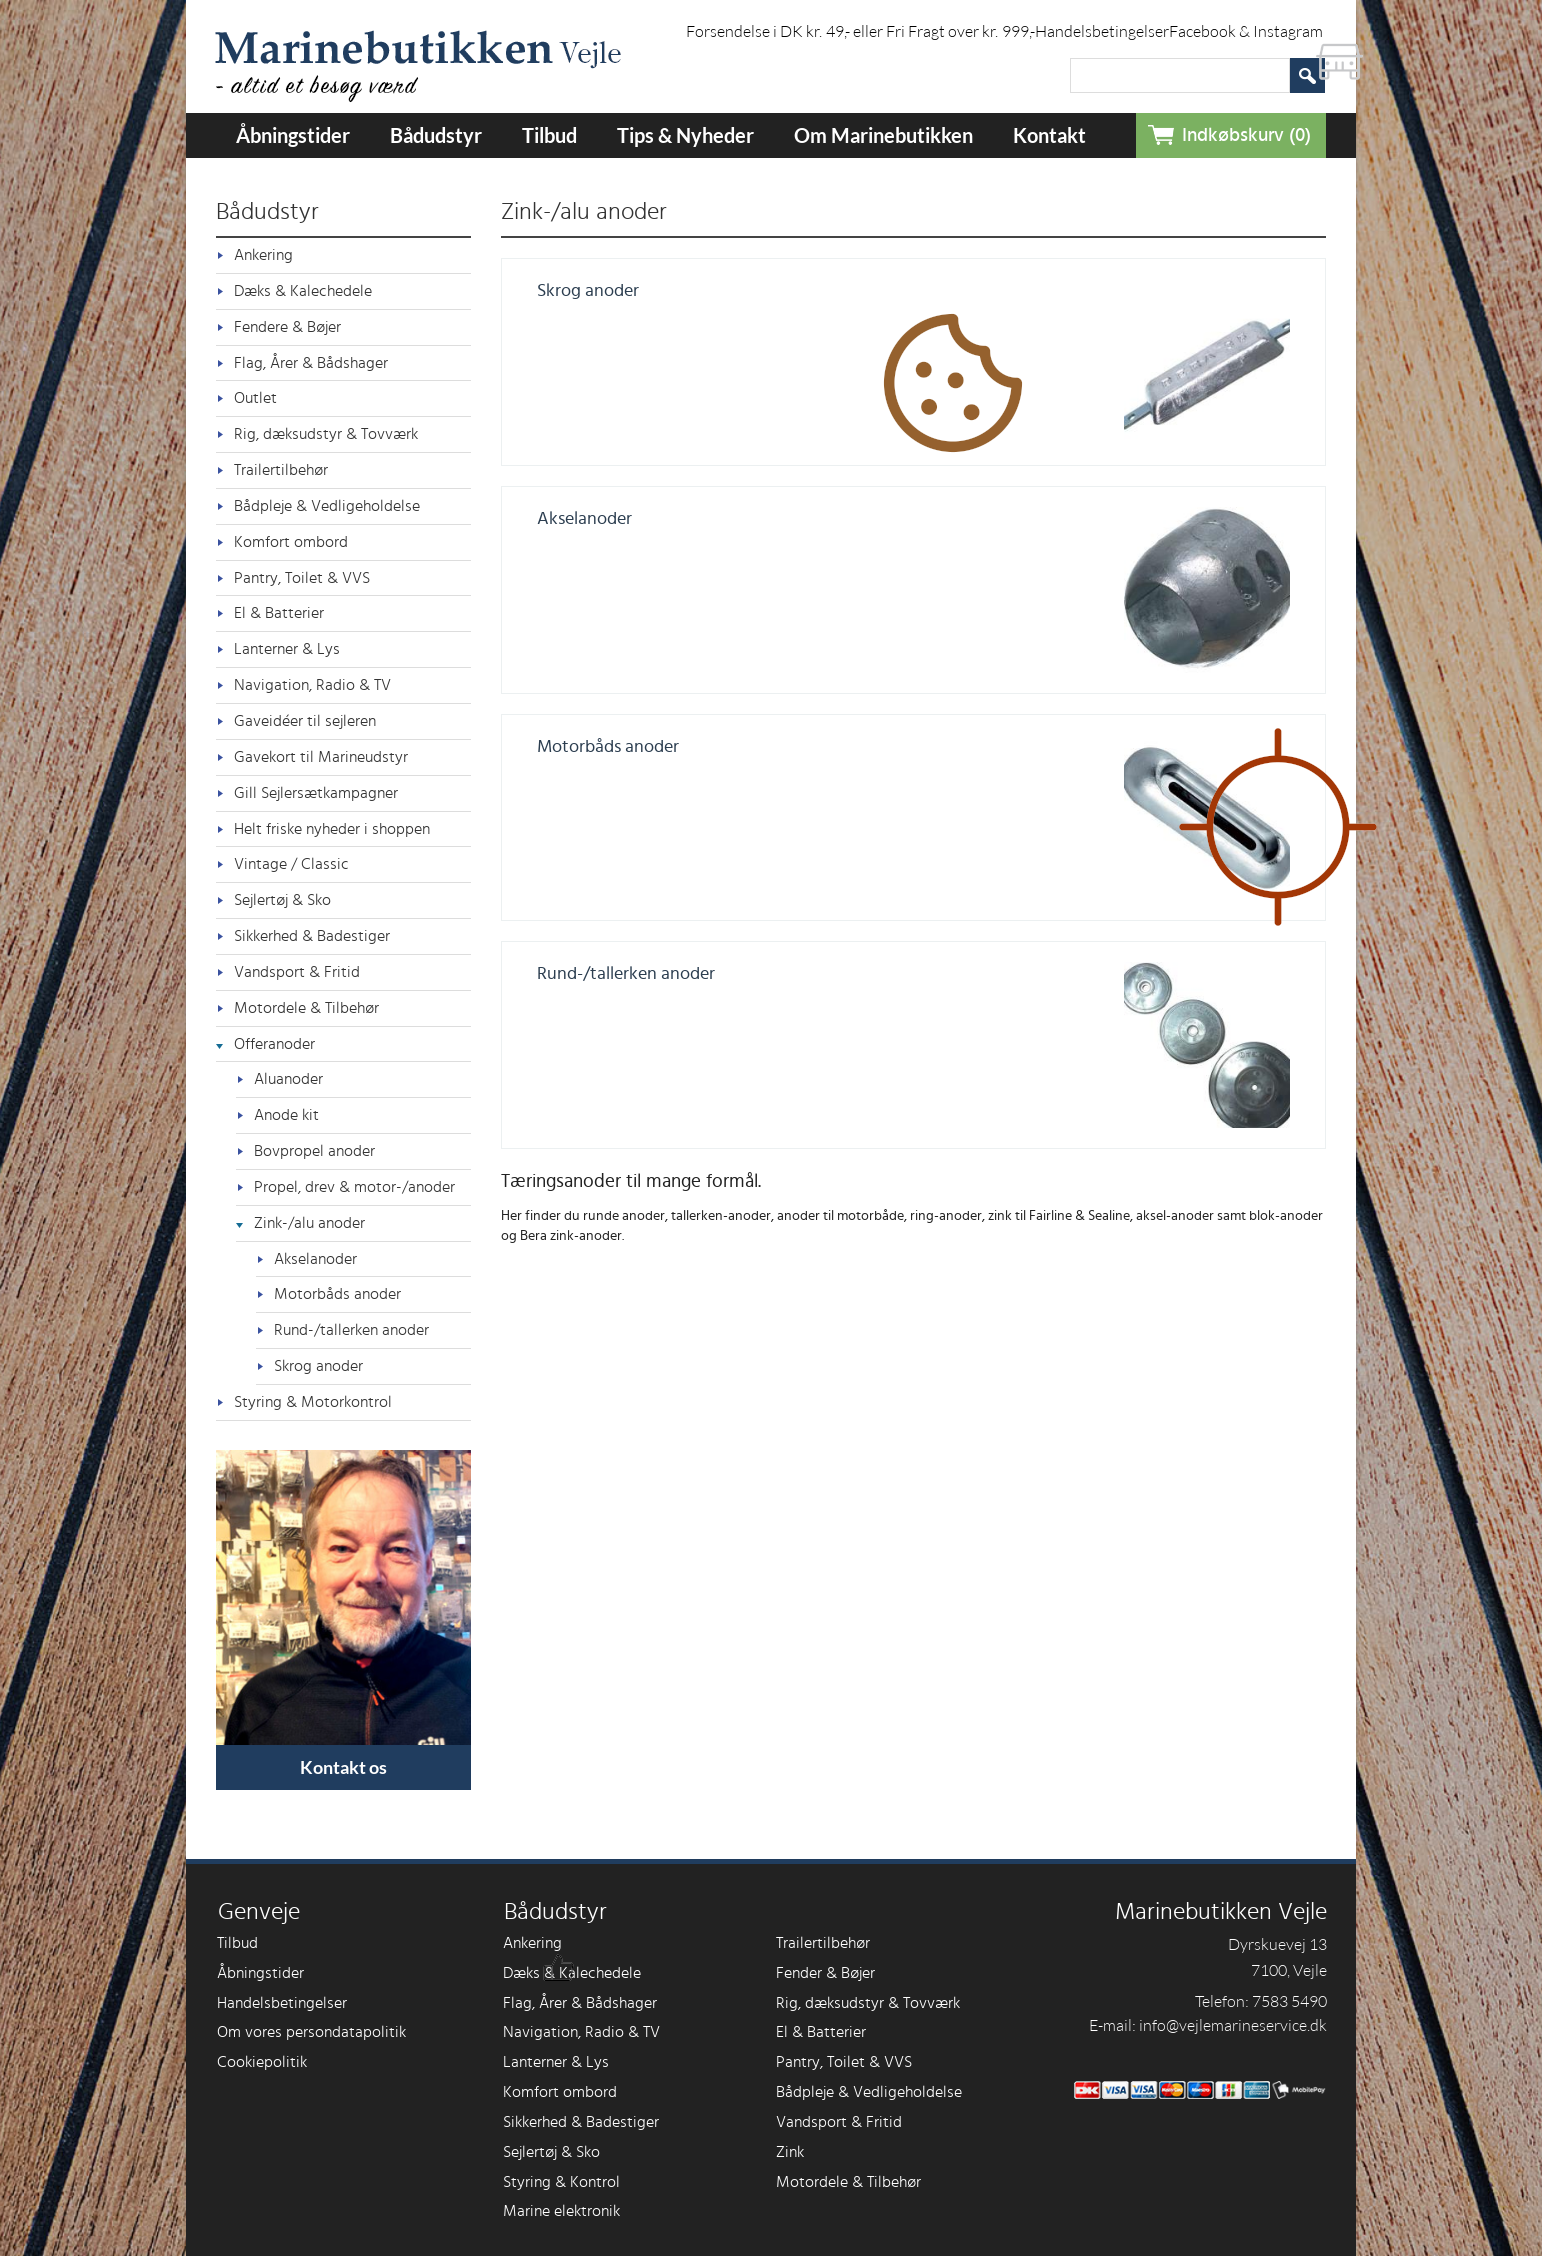  Describe the element at coordinates (1278, 827) in the screenshot. I see `access current location` at that location.